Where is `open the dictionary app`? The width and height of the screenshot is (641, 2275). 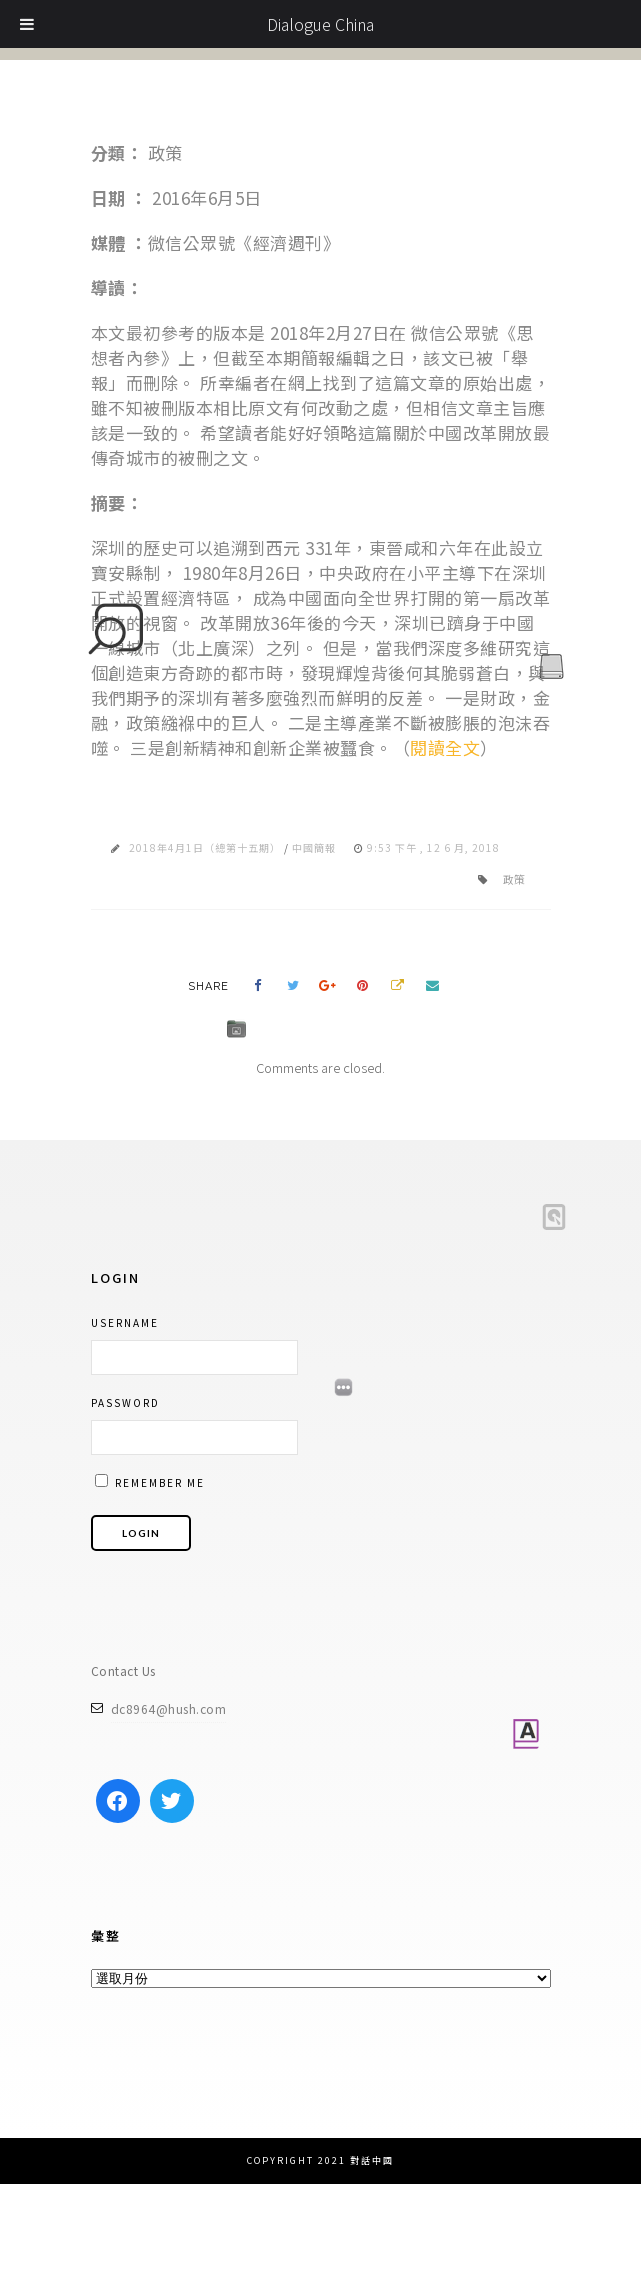
open the dictionary app is located at coordinates (526, 1734).